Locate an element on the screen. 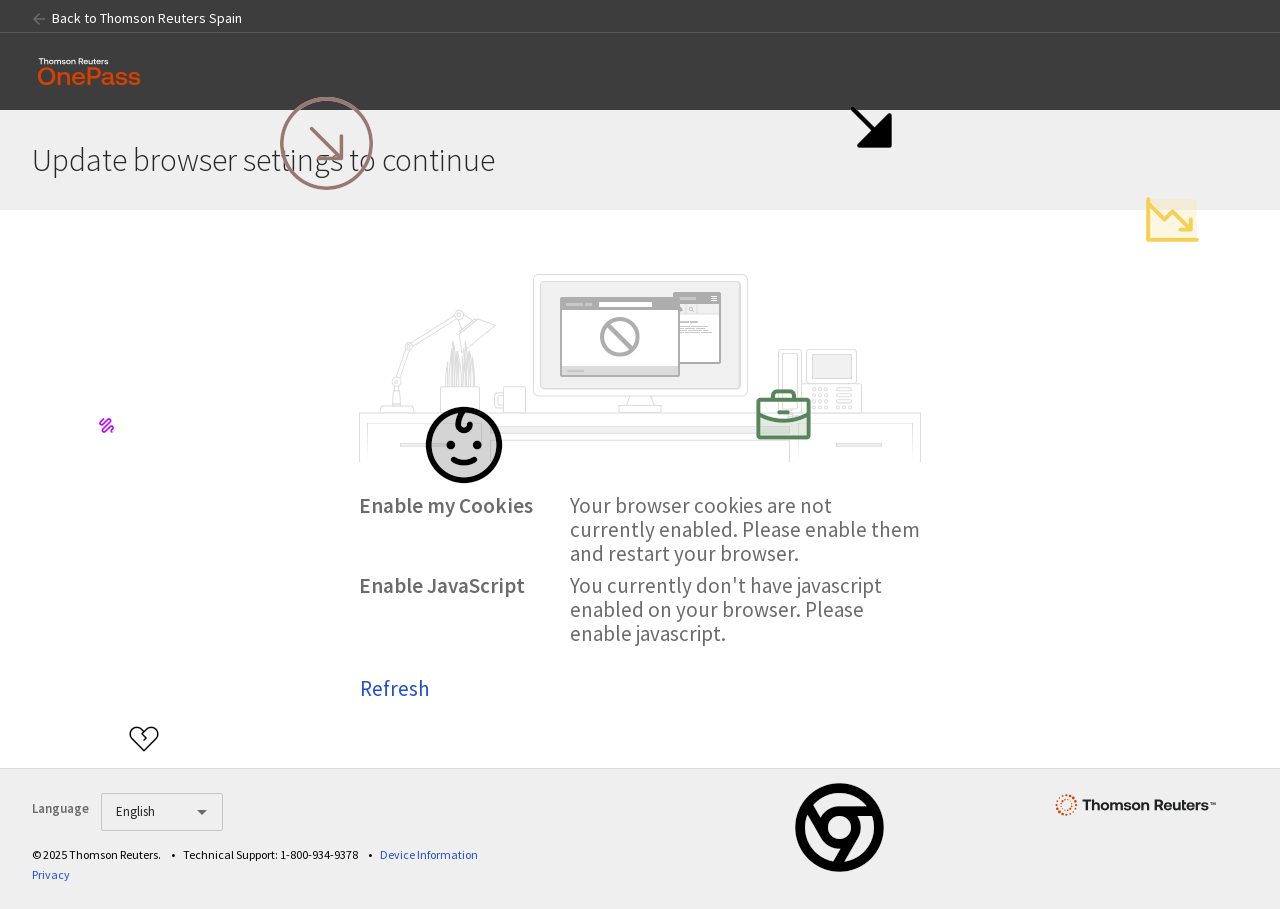  access work or business-related content is located at coordinates (783, 416).